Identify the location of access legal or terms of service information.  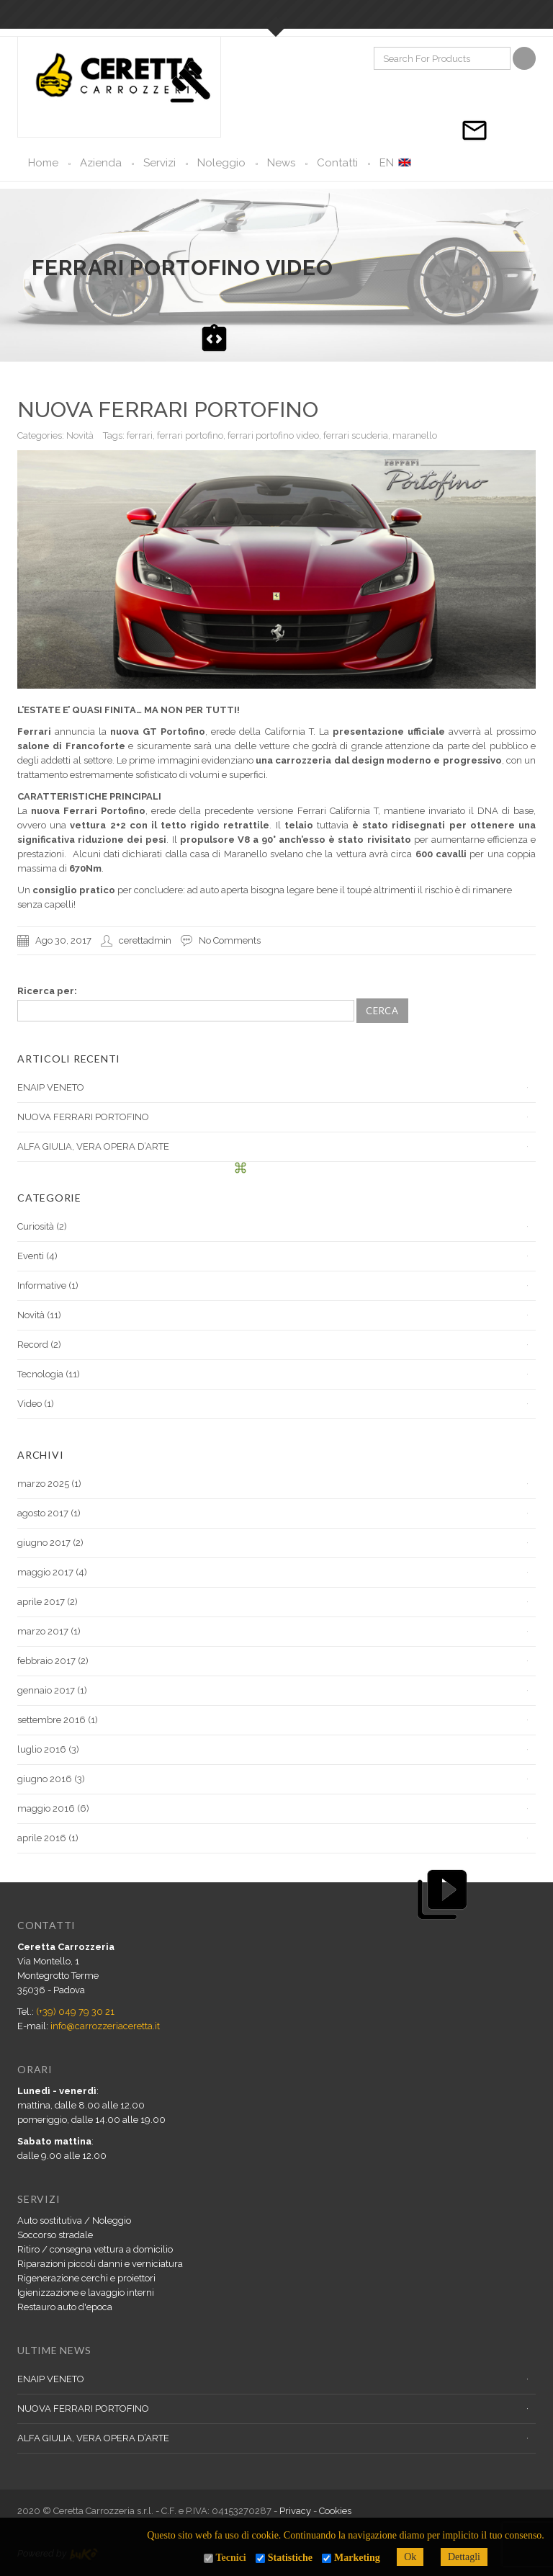
(192, 81).